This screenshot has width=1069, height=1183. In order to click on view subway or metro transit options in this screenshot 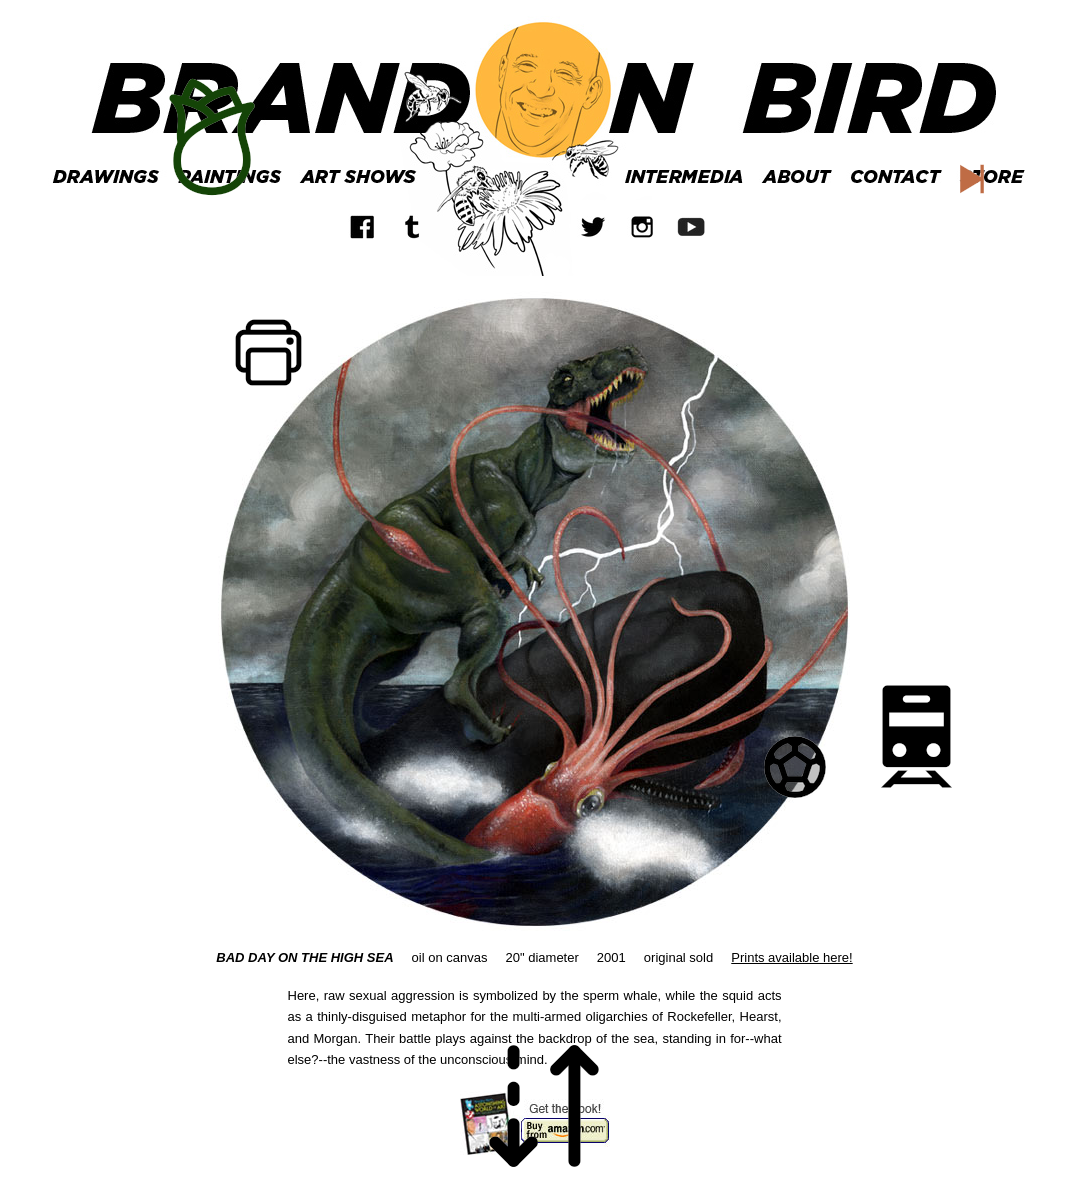, I will do `click(916, 736)`.